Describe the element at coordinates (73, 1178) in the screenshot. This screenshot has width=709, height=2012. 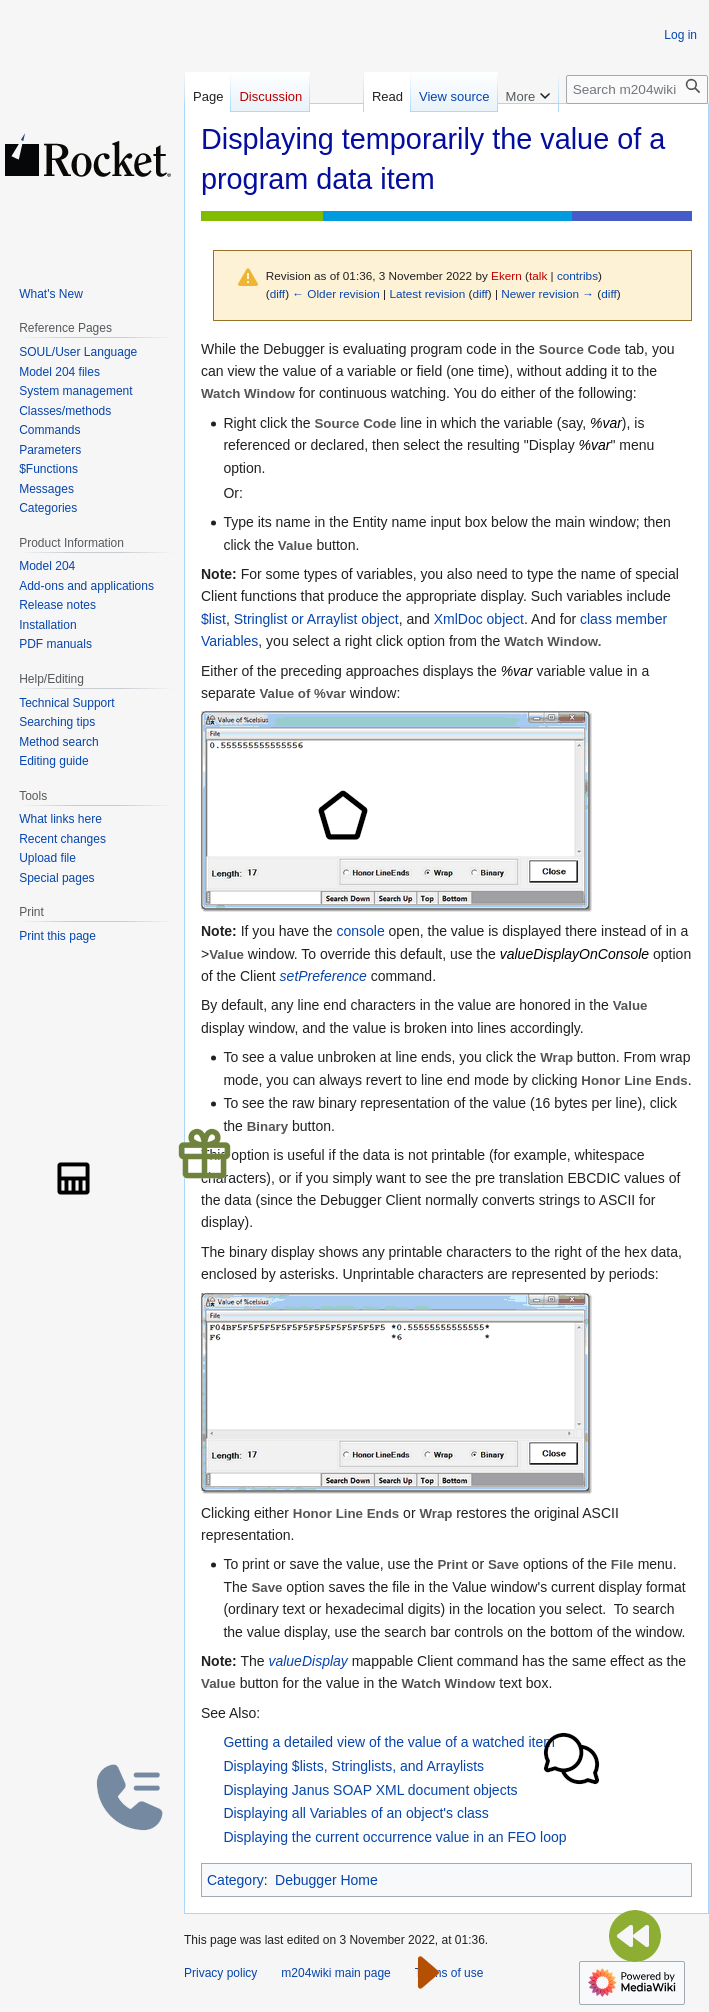
I see `toggle bottom panel visibility` at that location.